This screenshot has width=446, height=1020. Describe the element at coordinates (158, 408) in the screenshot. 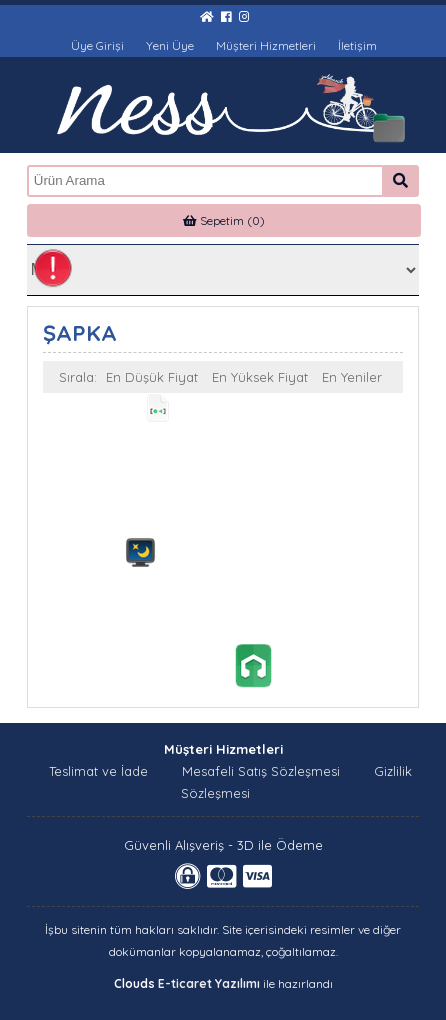

I see `a systemd unit configuration file` at that location.